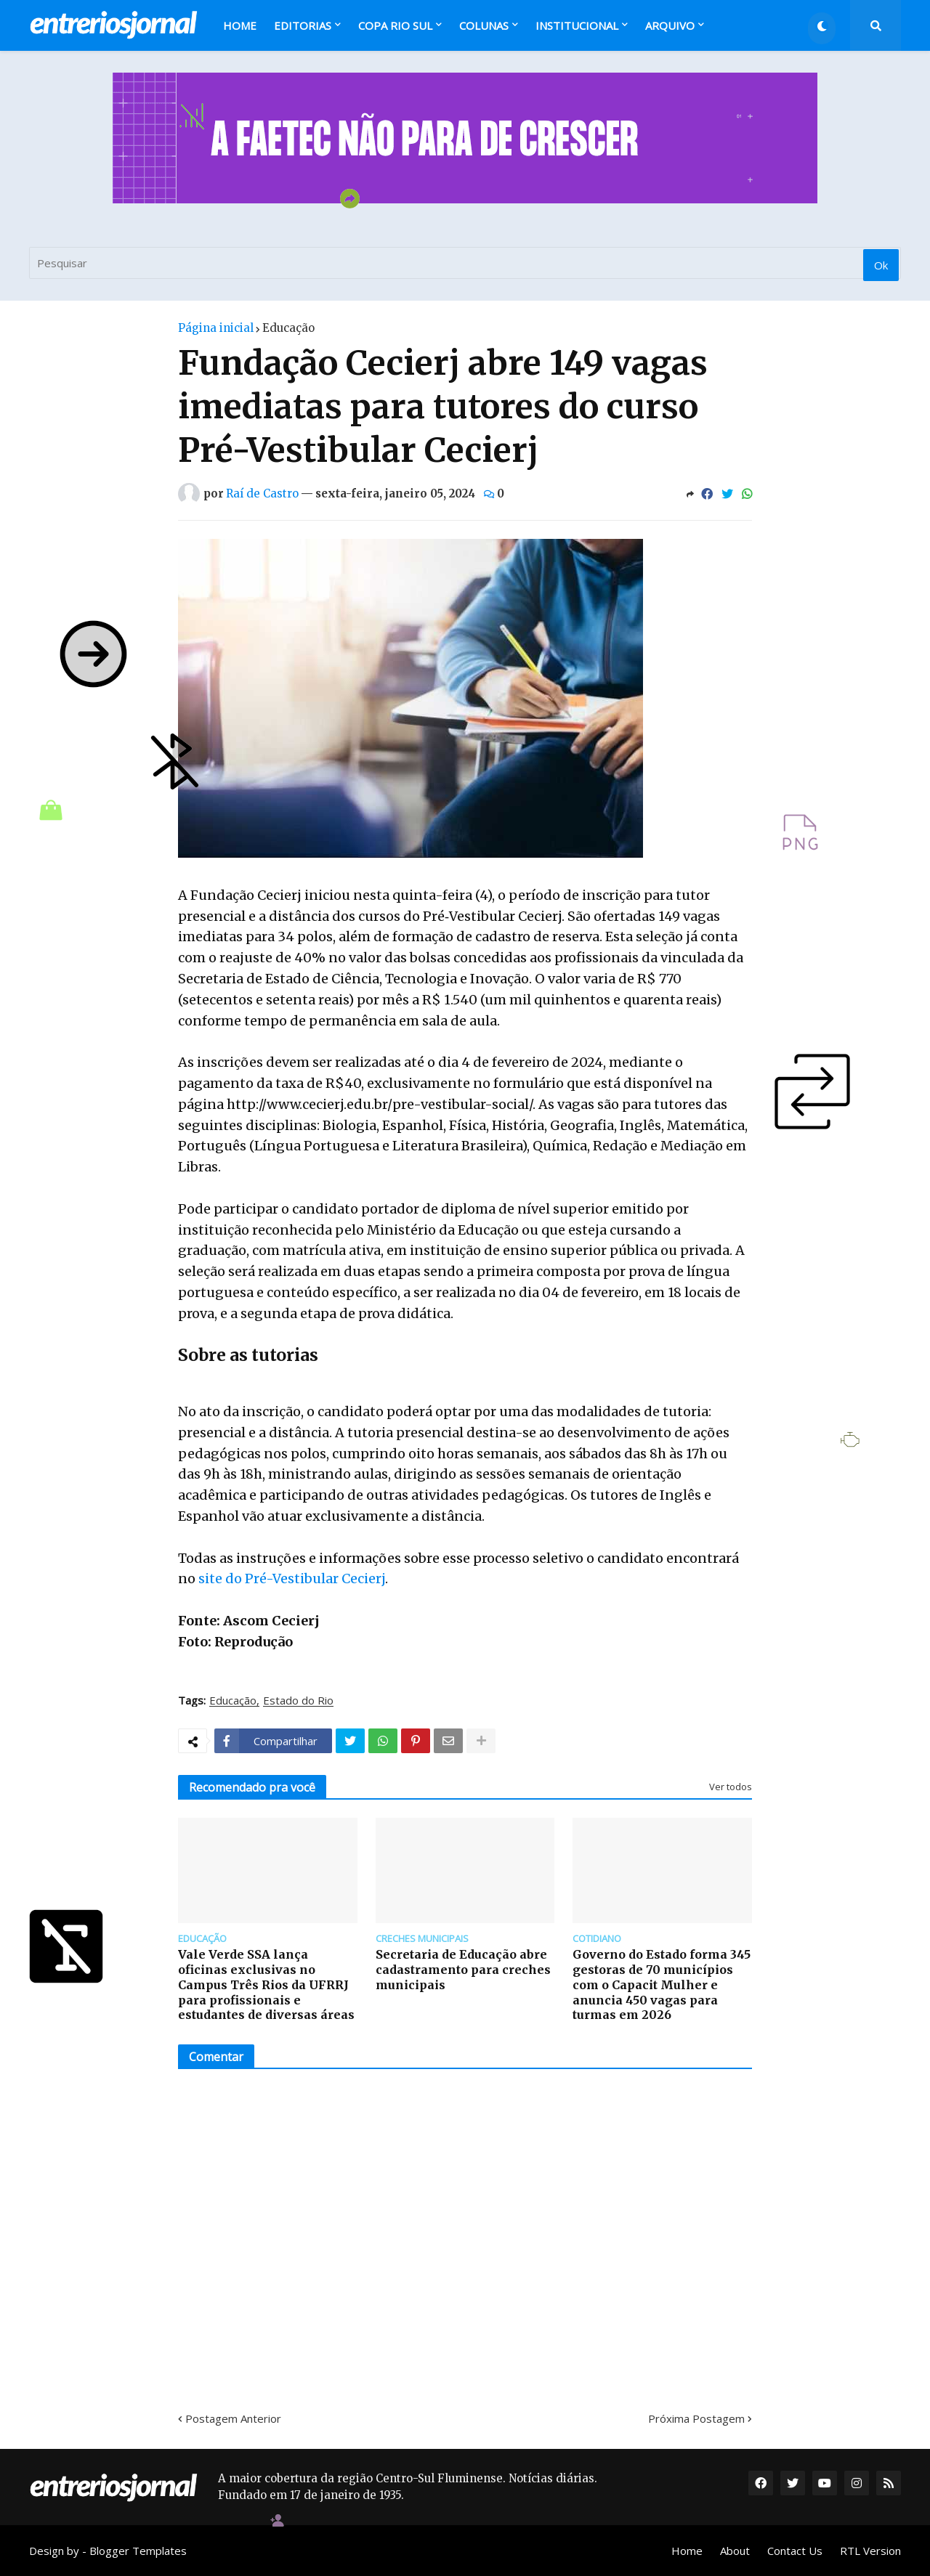 Image resolution: width=930 pixels, height=2576 pixels. Describe the element at coordinates (193, 117) in the screenshot. I see `no cellular signal available` at that location.